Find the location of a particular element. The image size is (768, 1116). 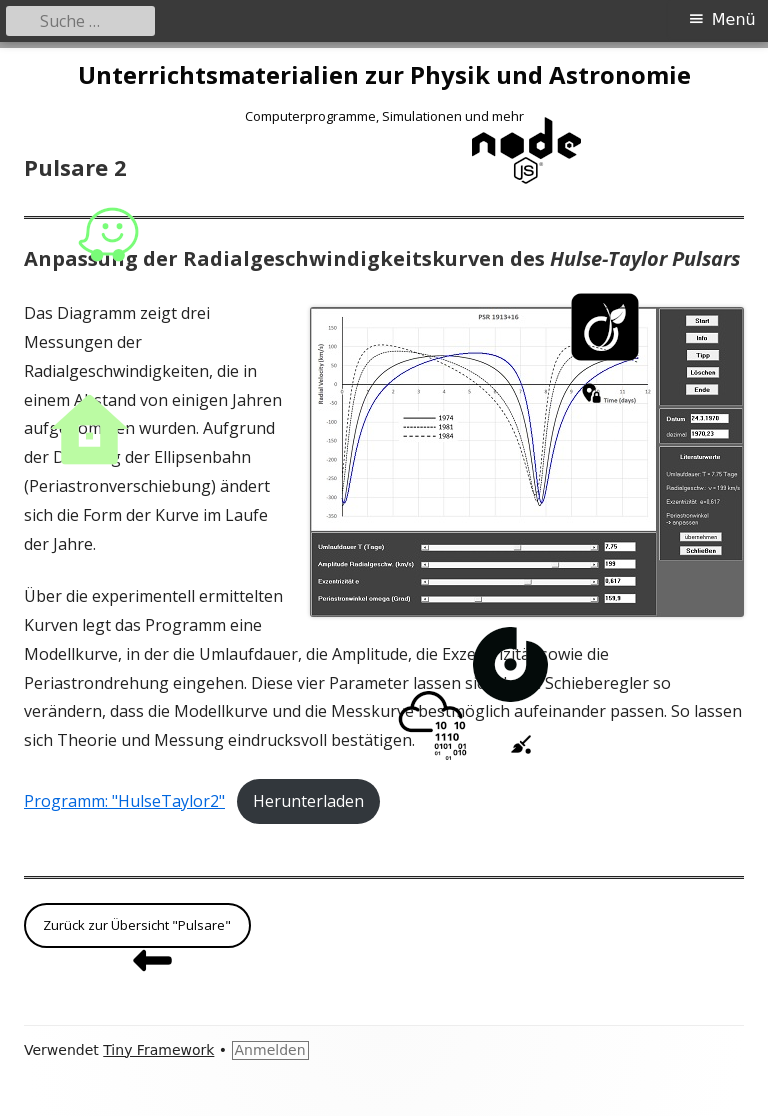

viadeo social network logo is located at coordinates (605, 327).